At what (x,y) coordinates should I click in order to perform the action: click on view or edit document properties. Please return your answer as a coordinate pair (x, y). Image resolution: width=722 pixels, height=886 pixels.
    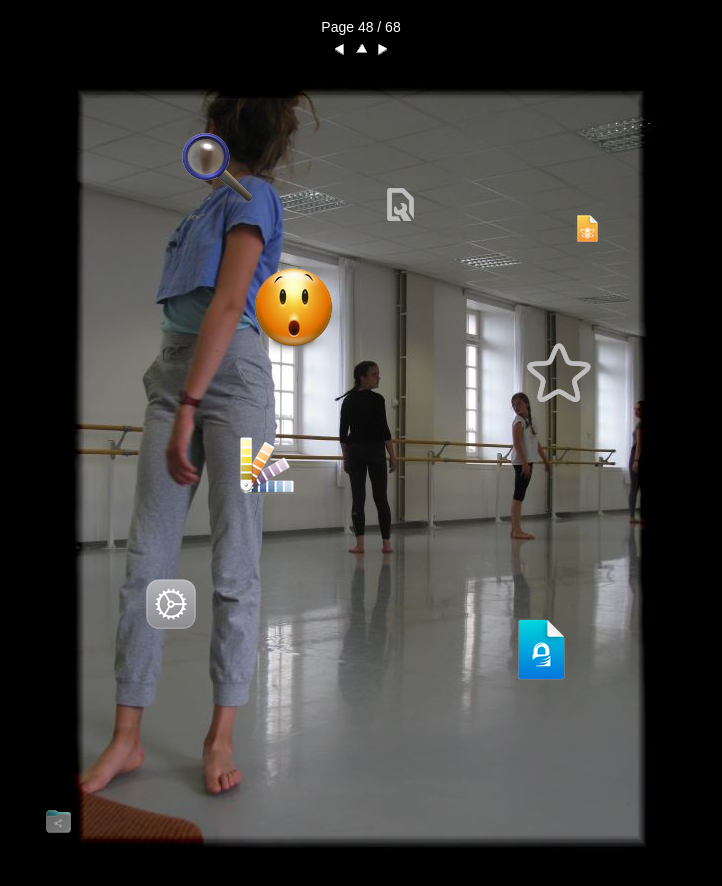
    Looking at the image, I should click on (400, 203).